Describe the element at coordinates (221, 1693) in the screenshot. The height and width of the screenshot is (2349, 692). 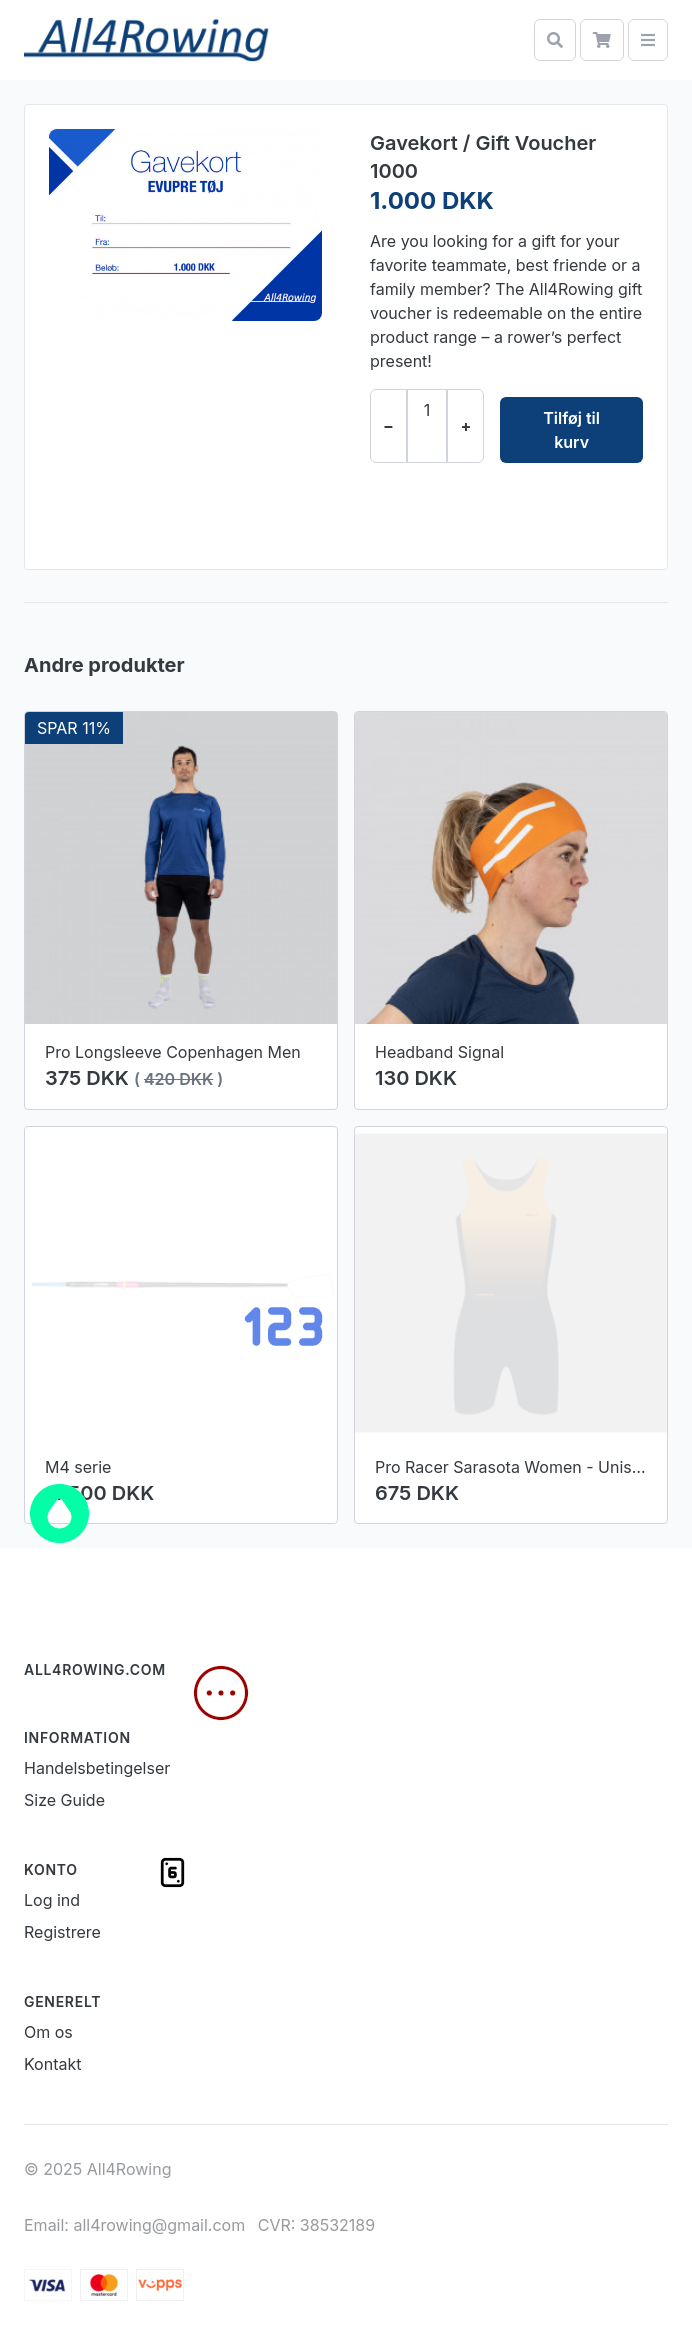
I see `open more options menu` at that location.